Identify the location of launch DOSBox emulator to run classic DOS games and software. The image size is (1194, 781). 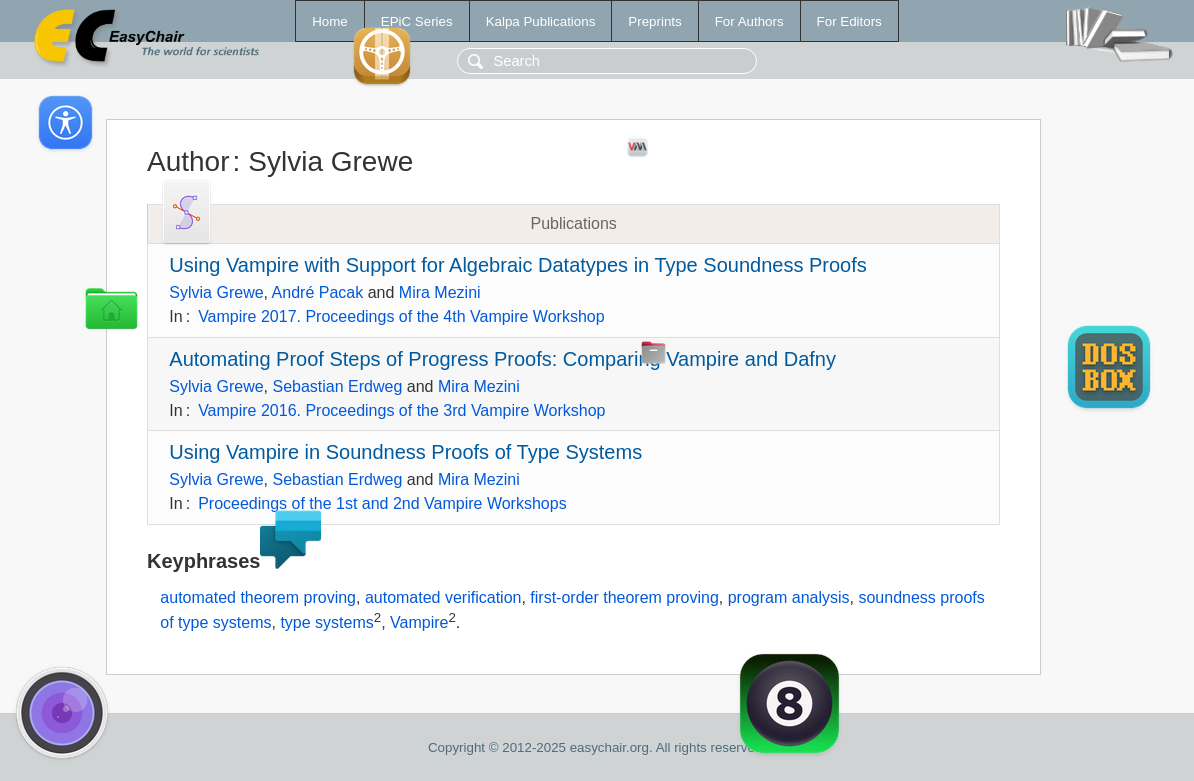
(1109, 367).